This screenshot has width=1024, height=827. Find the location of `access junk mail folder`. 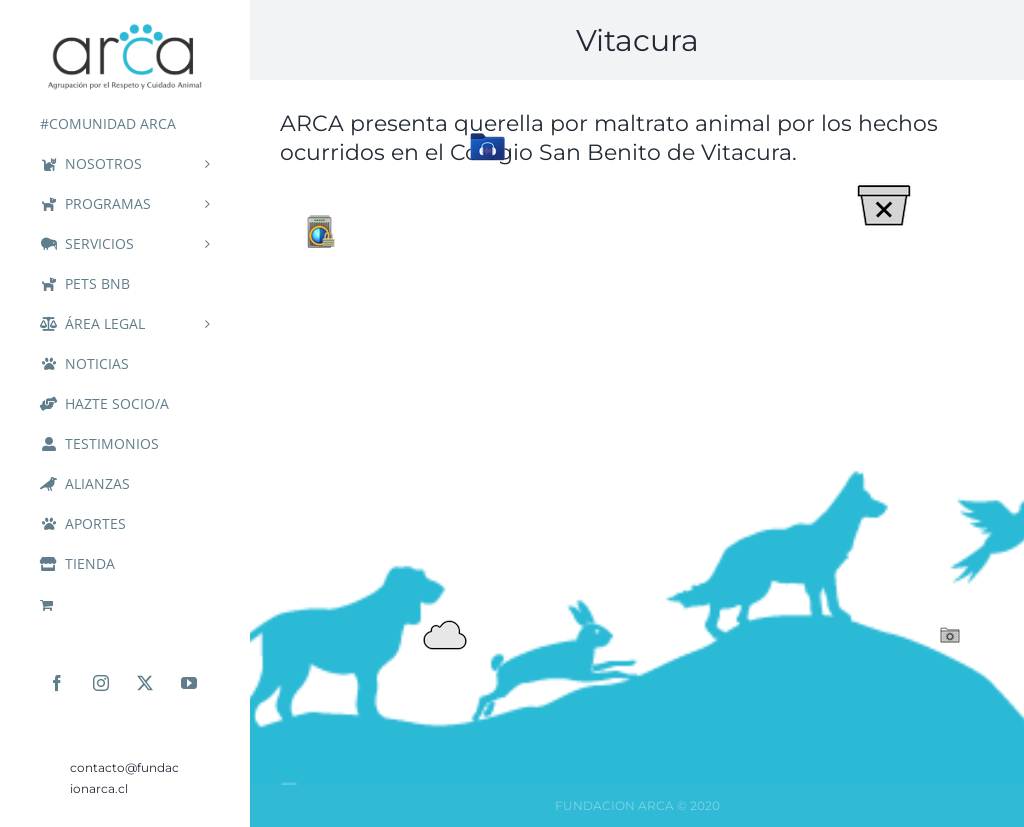

access junk mail folder is located at coordinates (884, 203).